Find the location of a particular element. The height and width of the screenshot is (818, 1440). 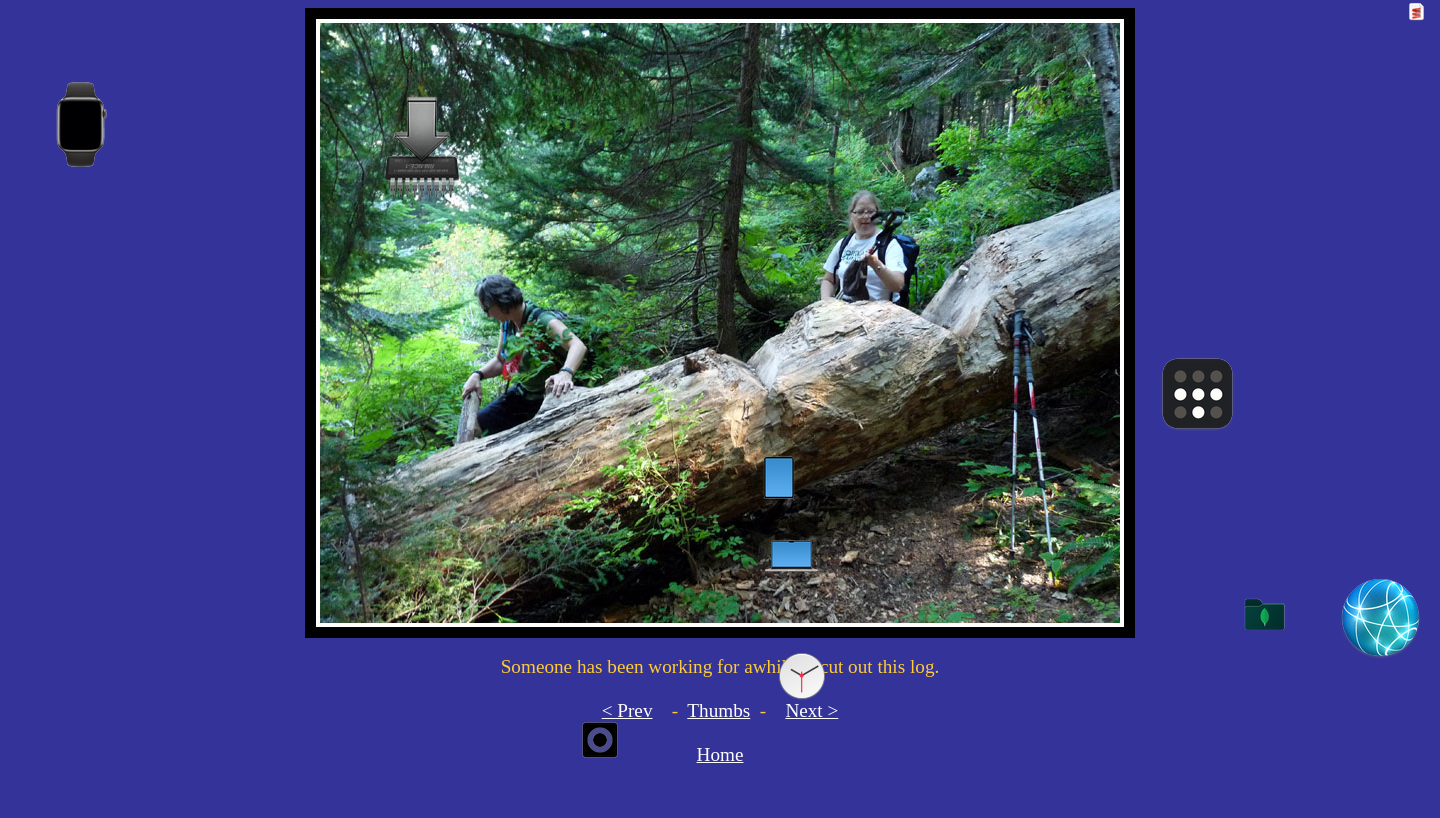

open Tailscale VPN settings is located at coordinates (1197, 393).